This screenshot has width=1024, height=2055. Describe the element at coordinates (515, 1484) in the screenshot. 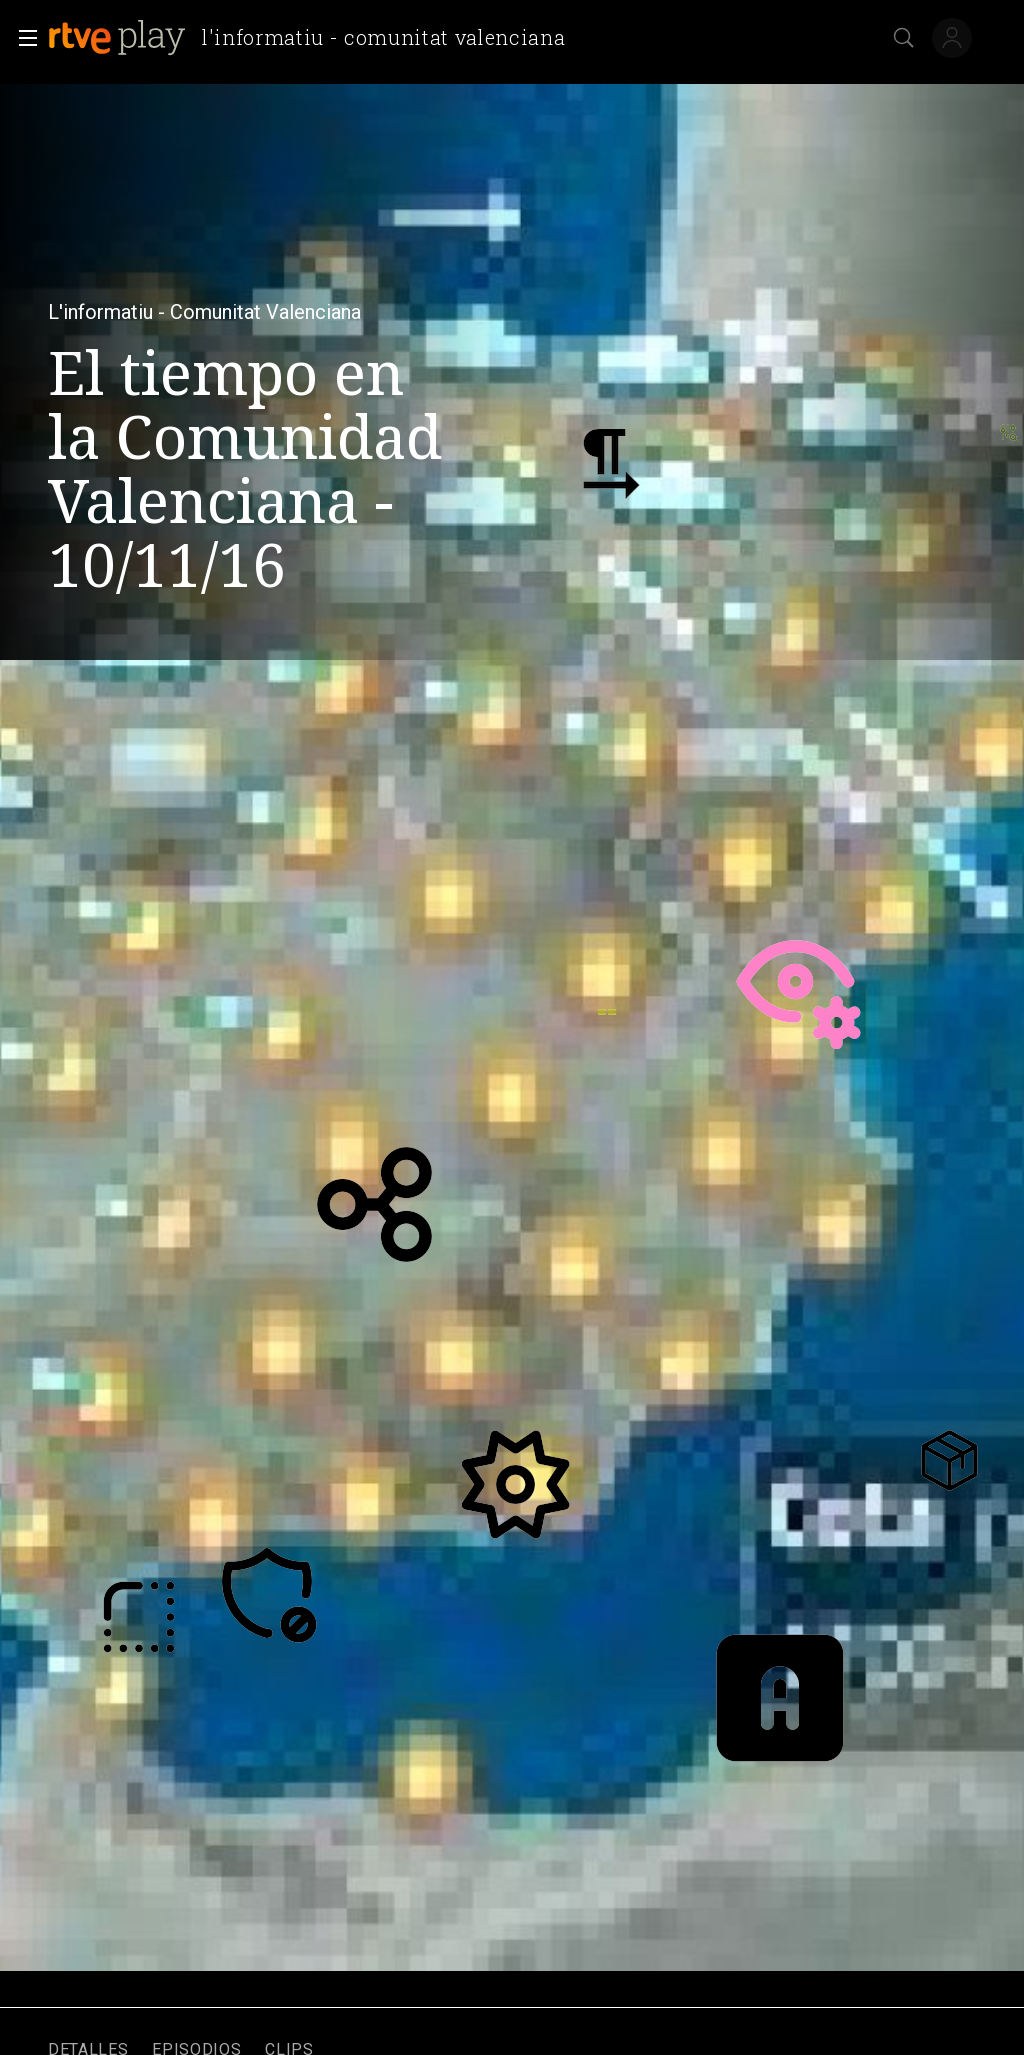

I see `toggle light mode or bright theme` at that location.